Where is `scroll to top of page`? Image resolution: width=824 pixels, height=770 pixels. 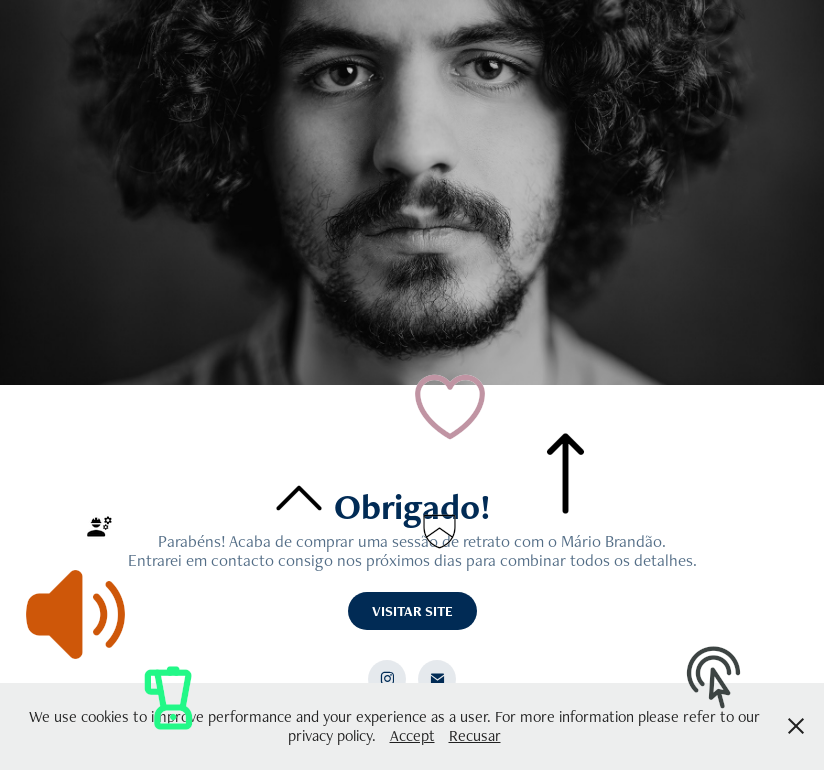
scroll to top of page is located at coordinates (565, 473).